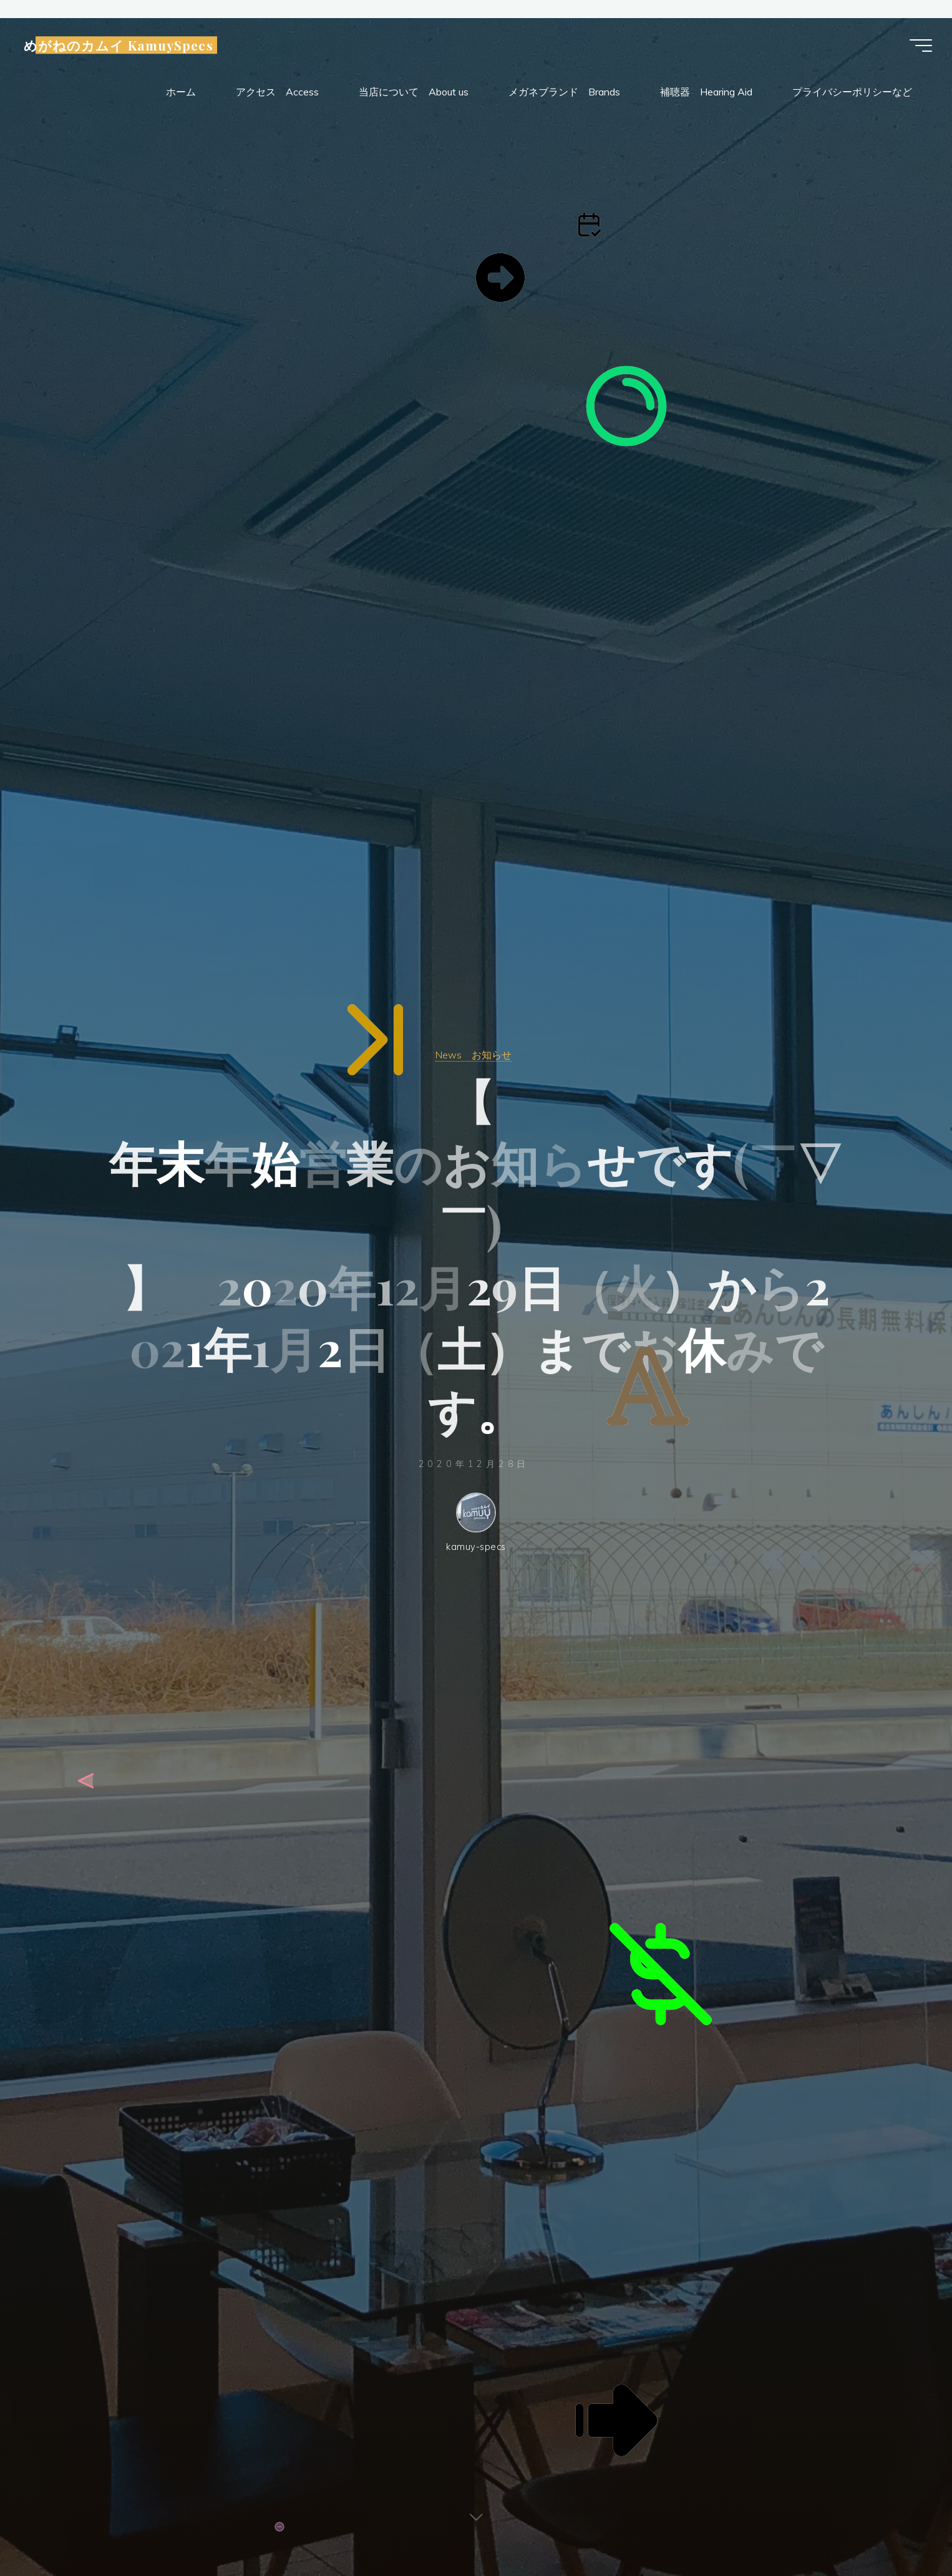 This screenshot has width=952, height=2576. What do you see at coordinates (646, 1386) in the screenshot?
I see `access typography and font settings` at bounding box center [646, 1386].